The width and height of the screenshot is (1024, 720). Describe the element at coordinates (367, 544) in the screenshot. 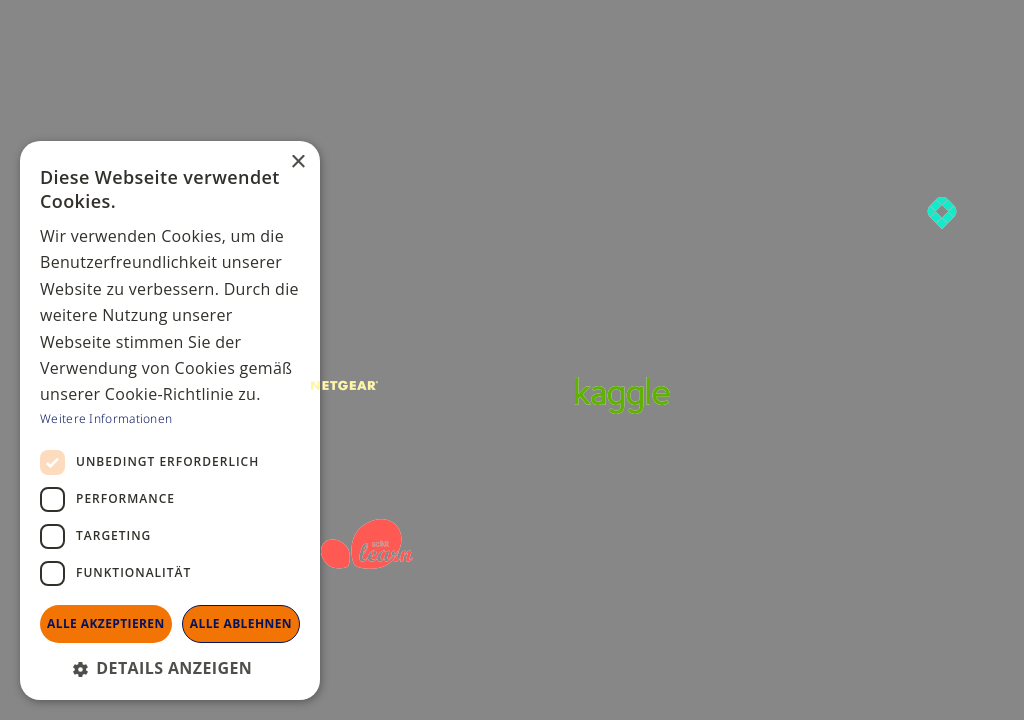

I see `scikit-learn machine learning library logo` at that location.